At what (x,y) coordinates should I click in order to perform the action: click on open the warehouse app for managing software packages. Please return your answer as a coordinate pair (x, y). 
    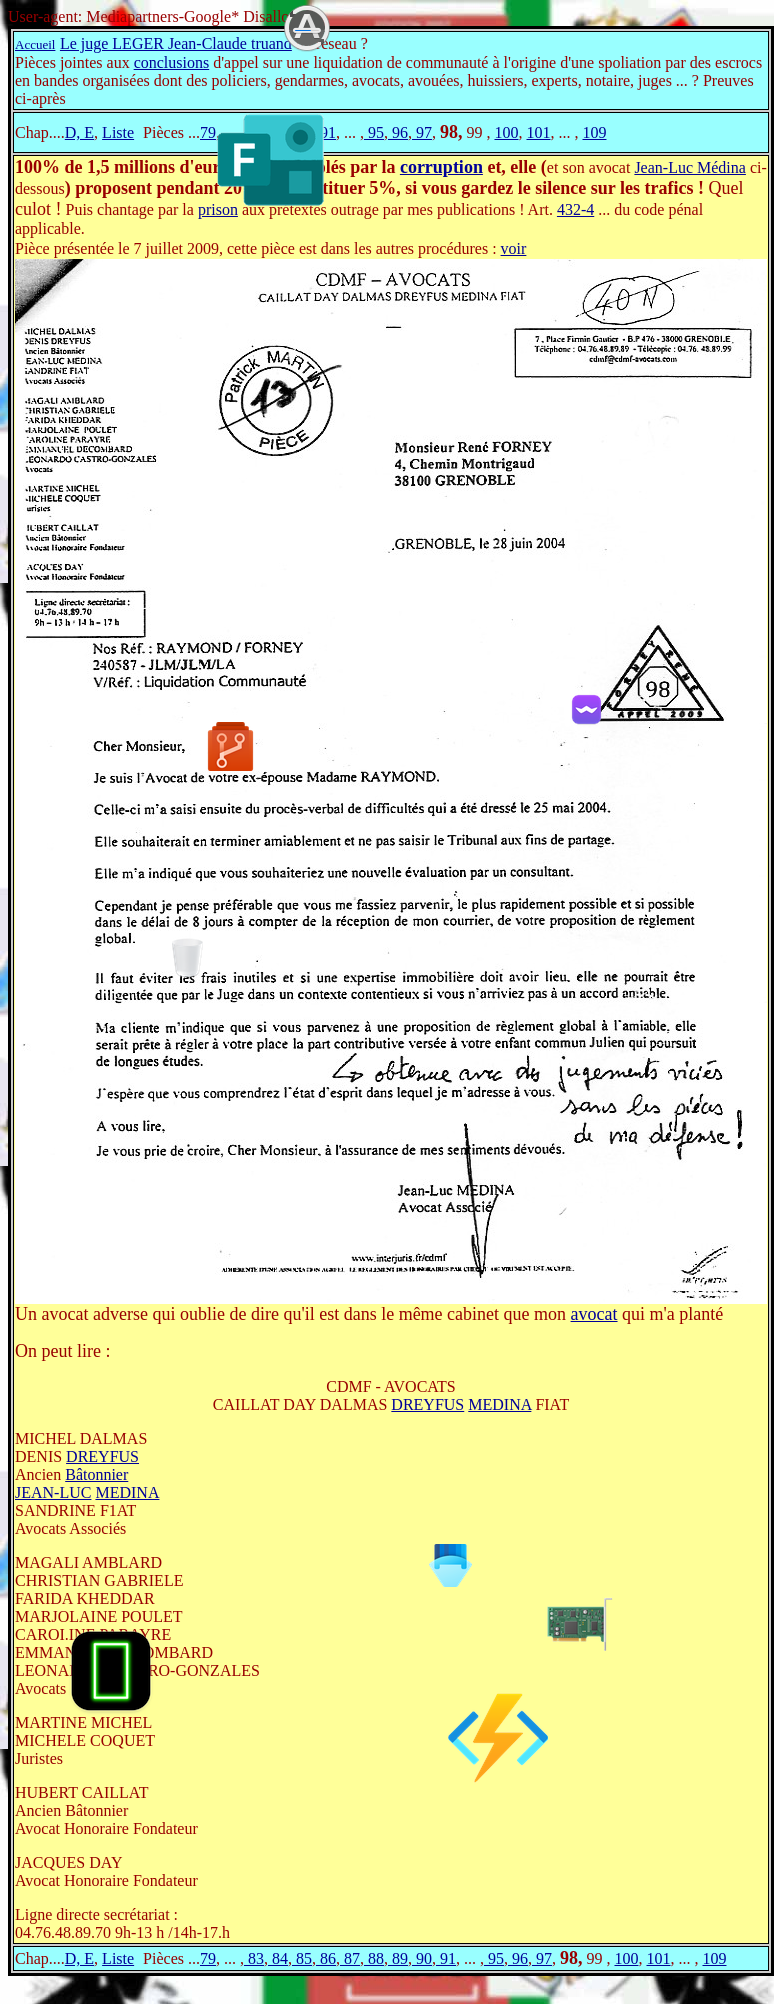
    Looking at the image, I should click on (450, 1565).